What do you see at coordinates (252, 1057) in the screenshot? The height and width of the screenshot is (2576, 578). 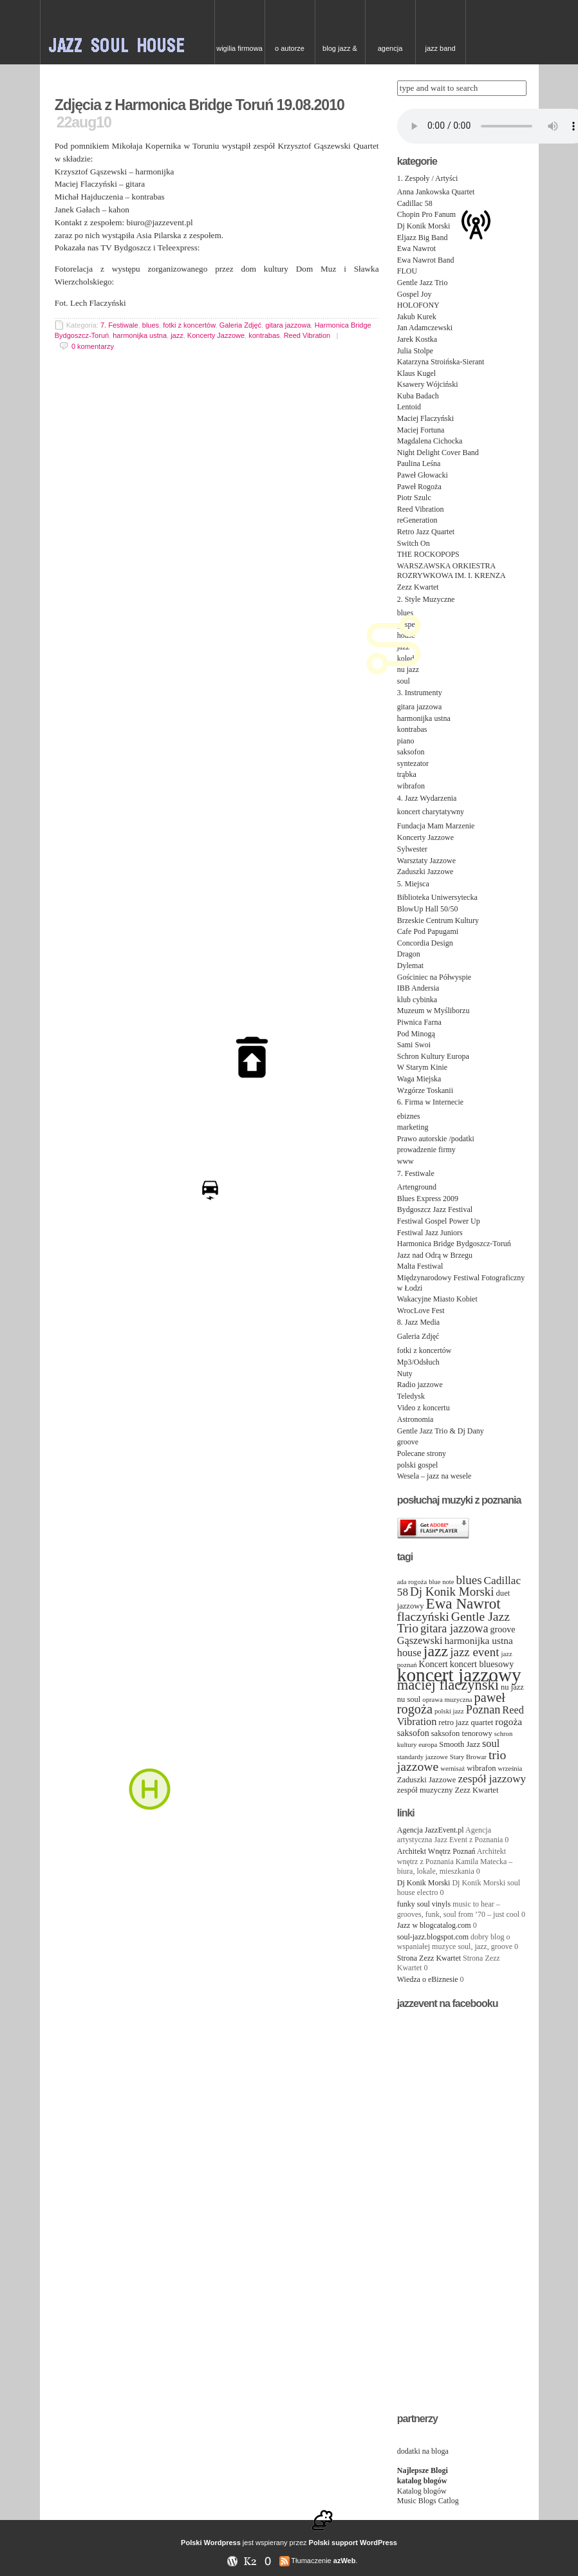 I see `restore a deleted item from trash` at bounding box center [252, 1057].